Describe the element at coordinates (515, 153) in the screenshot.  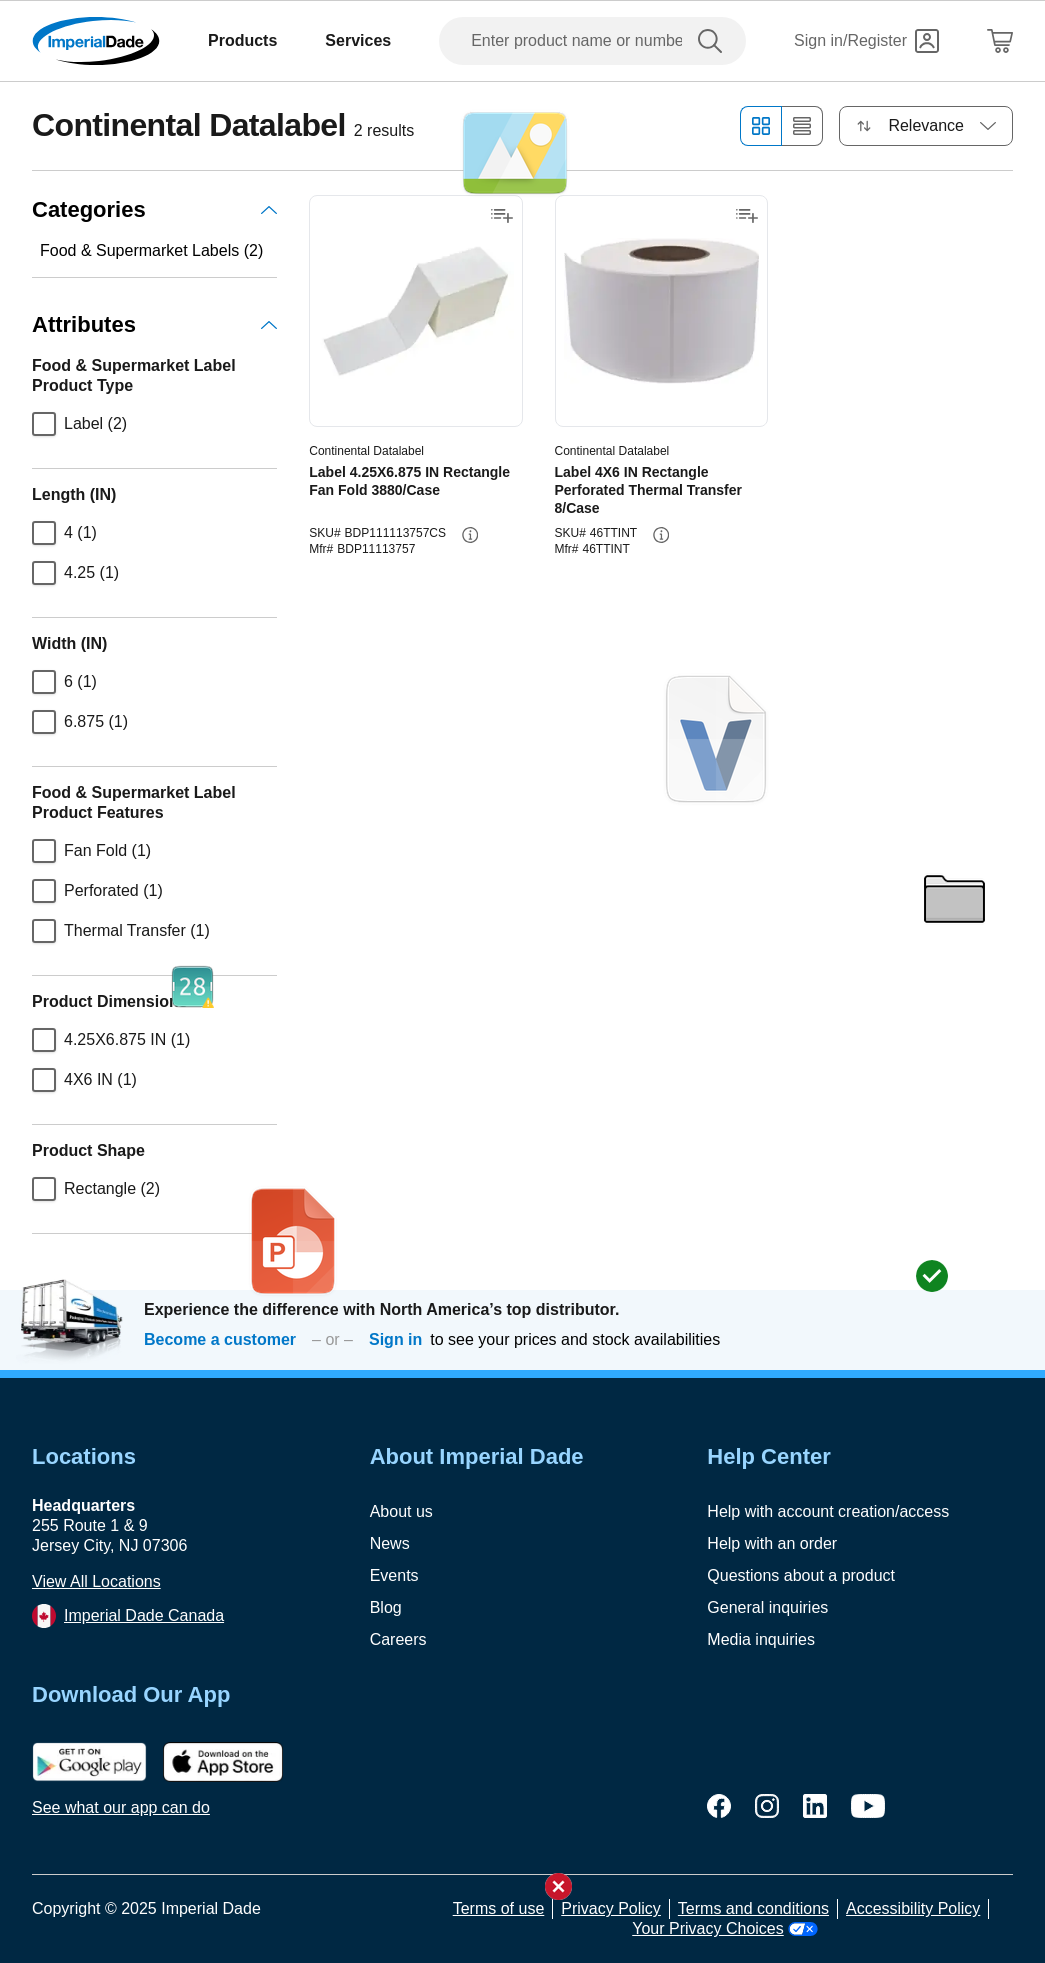
I see `open graphics applications folder` at that location.